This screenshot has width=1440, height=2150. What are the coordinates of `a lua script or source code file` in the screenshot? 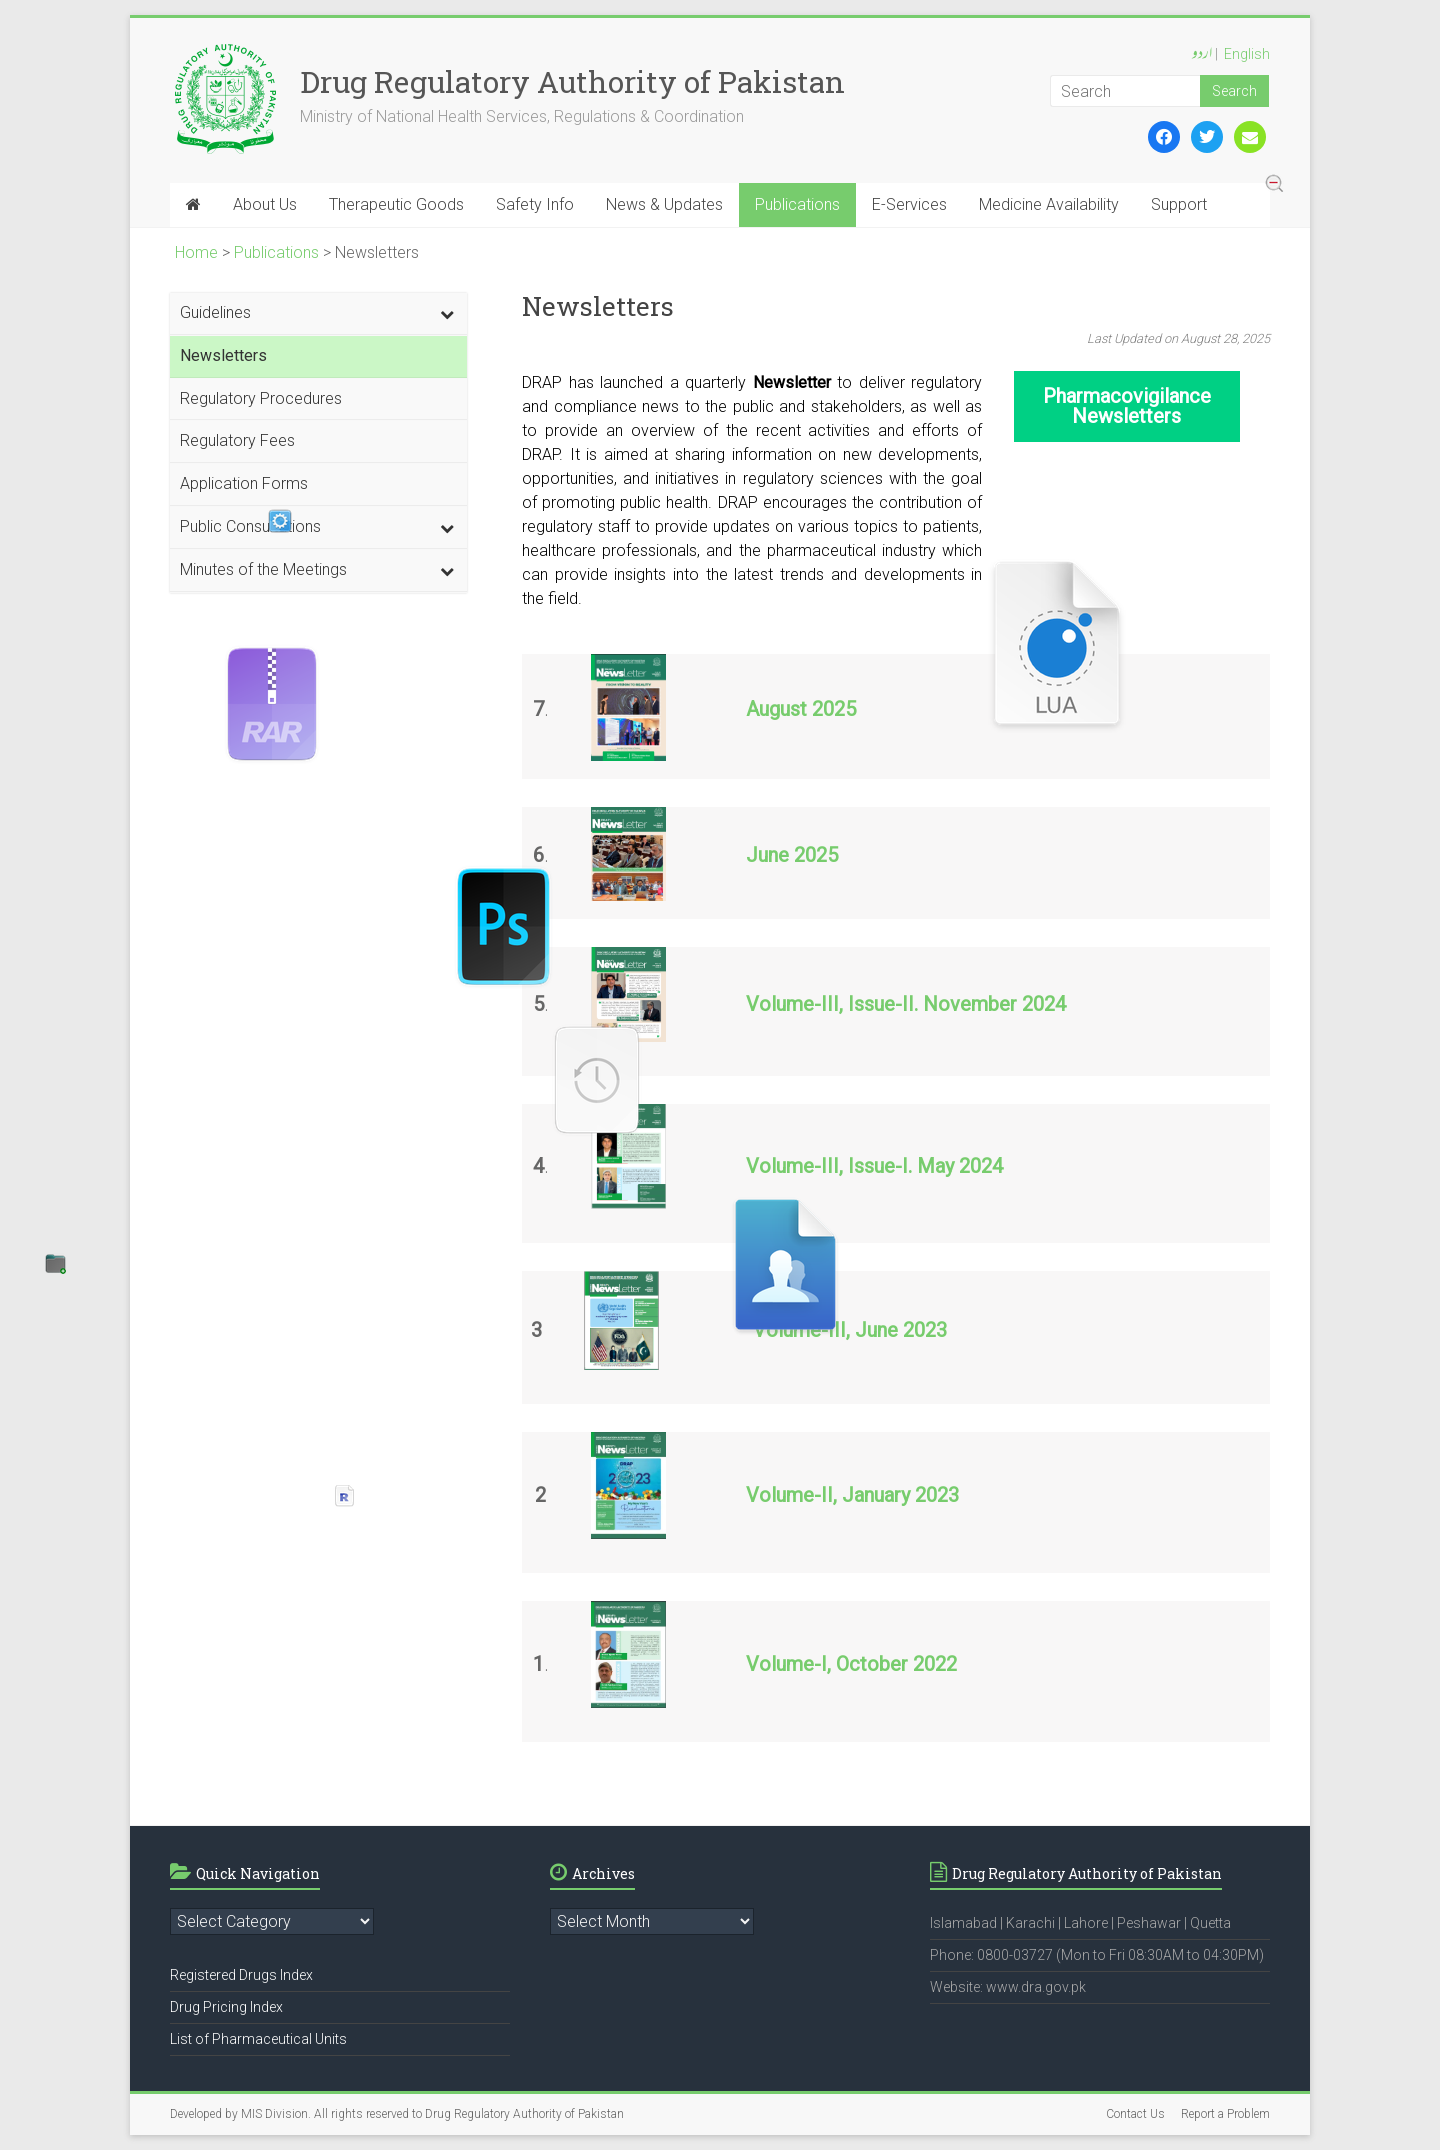 It's located at (1057, 646).